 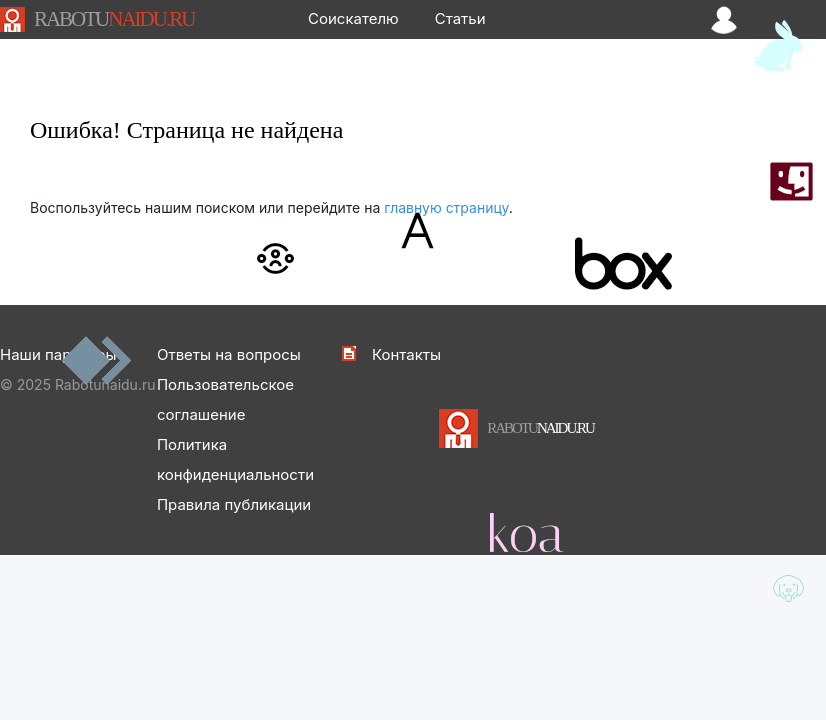 What do you see at coordinates (791, 181) in the screenshot?
I see `open finder to browse files and folders` at bounding box center [791, 181].